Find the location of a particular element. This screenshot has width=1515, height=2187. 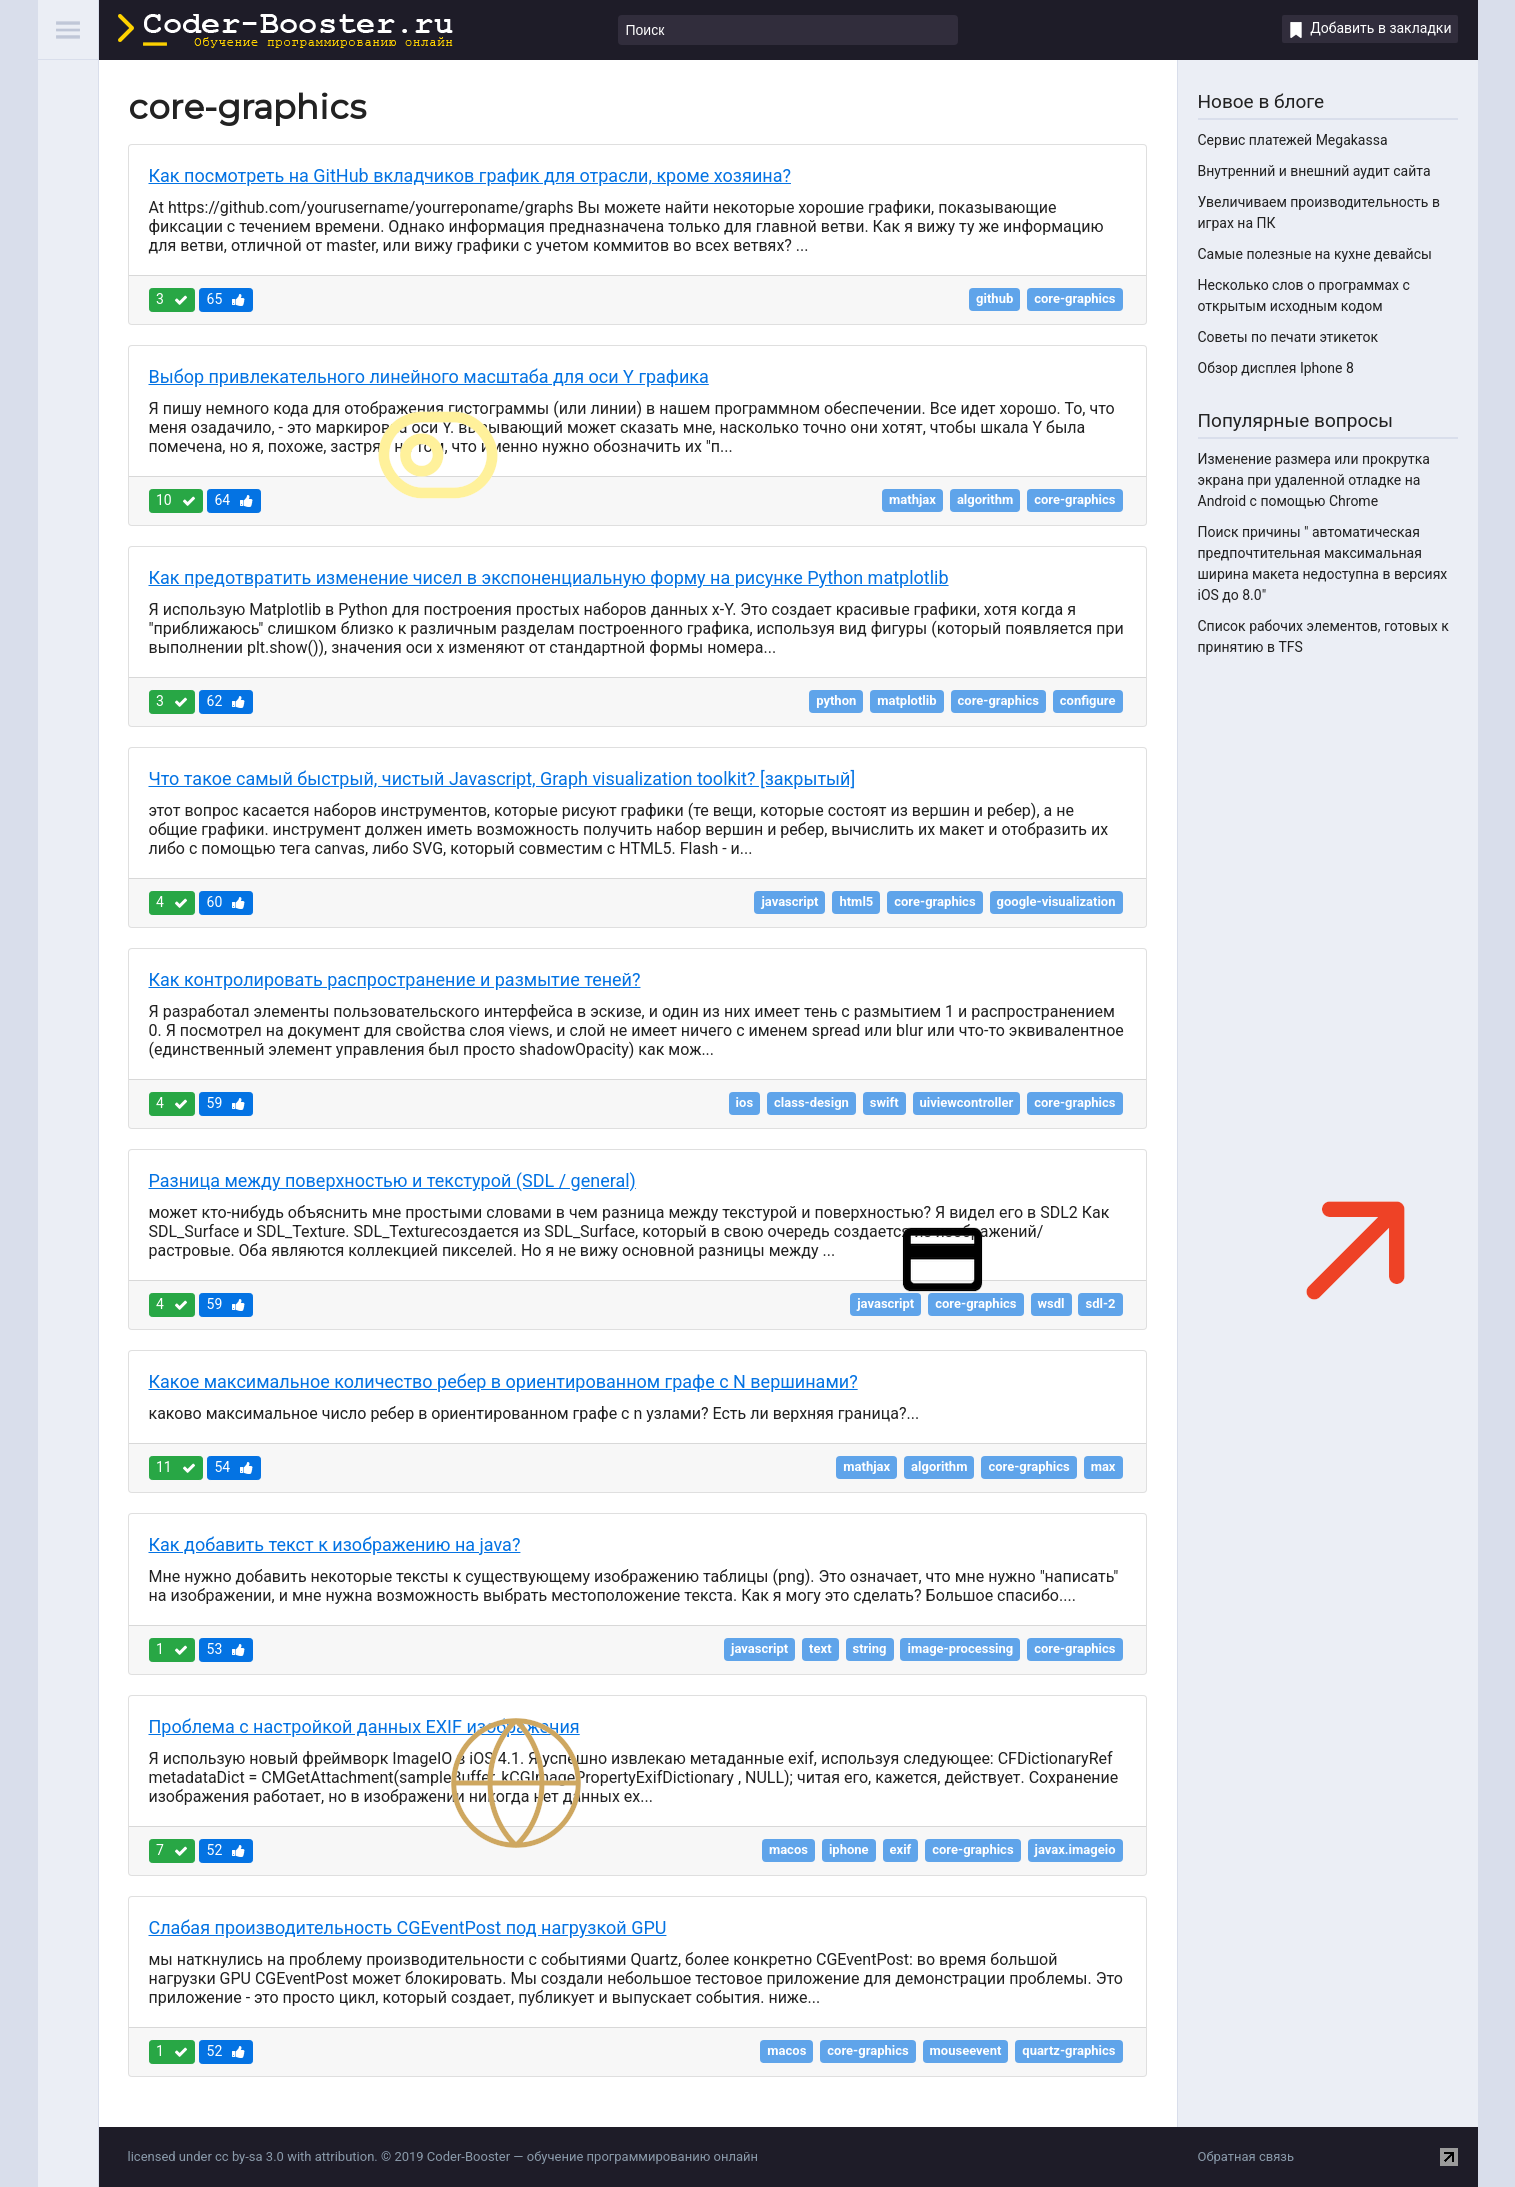

access payment methods is located at coordinates (942, 1259).